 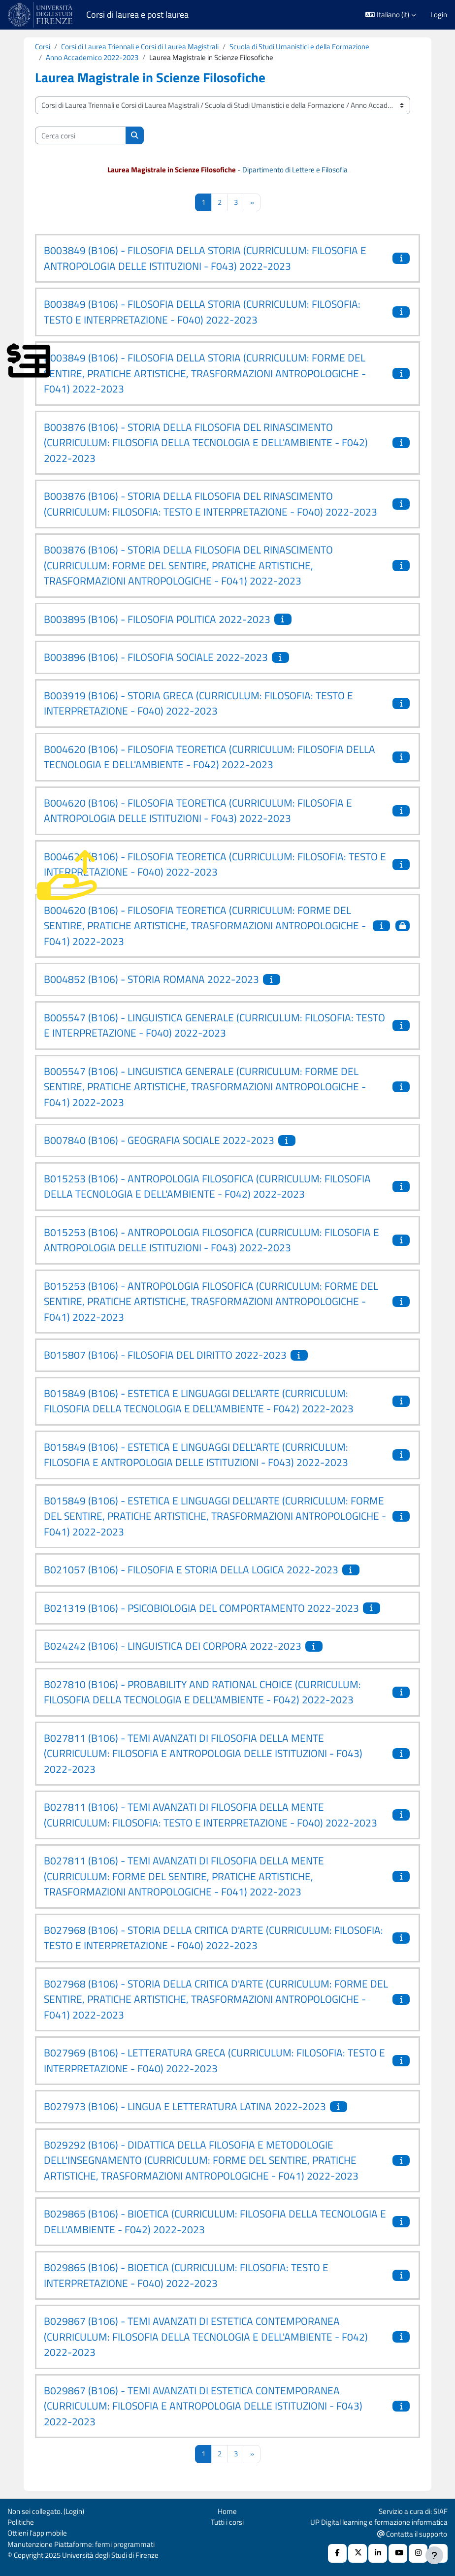 What do you see at coordinates (69, 878) in the screenshot?
I see `upload or send a file` at bounding box center [69, 878].